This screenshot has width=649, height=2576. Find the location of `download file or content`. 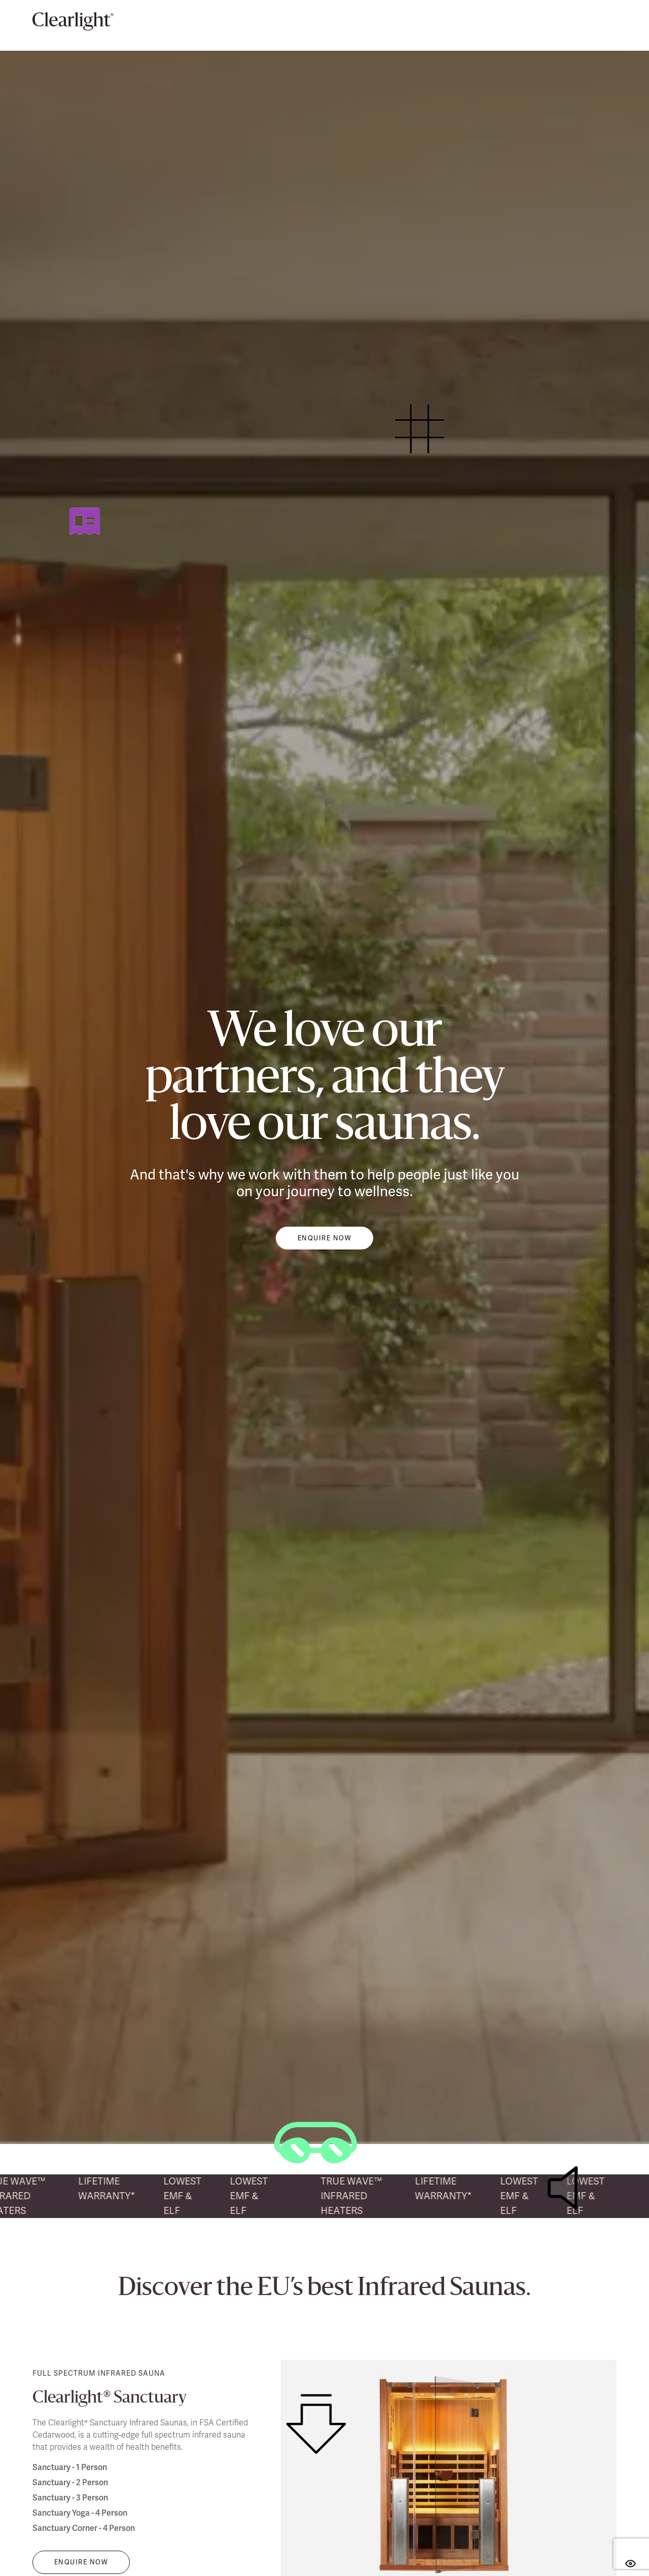

download file or content is located at coordinates (316, 2421).